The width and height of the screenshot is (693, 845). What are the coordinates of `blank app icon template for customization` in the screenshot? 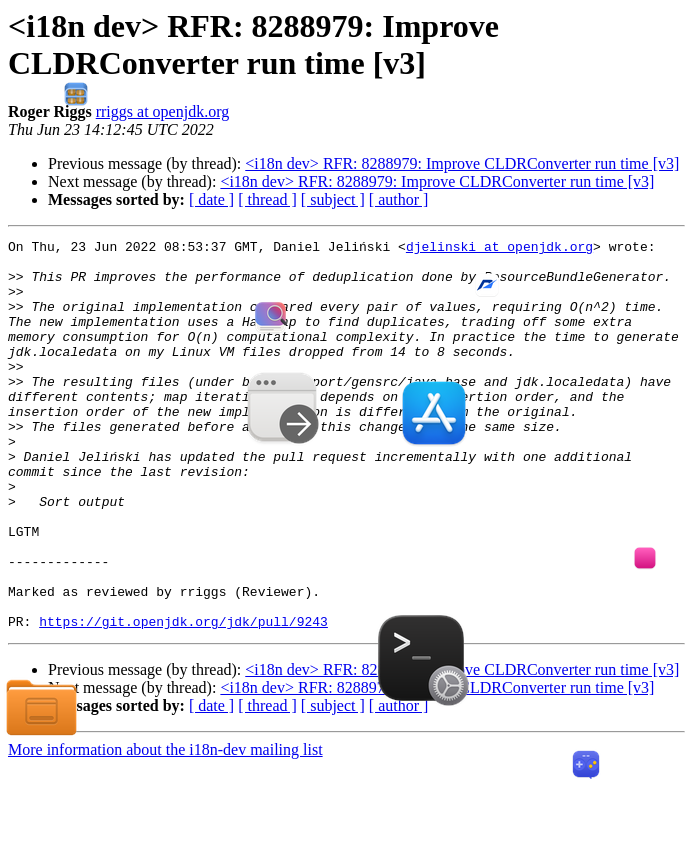 It's located at (645, 558).